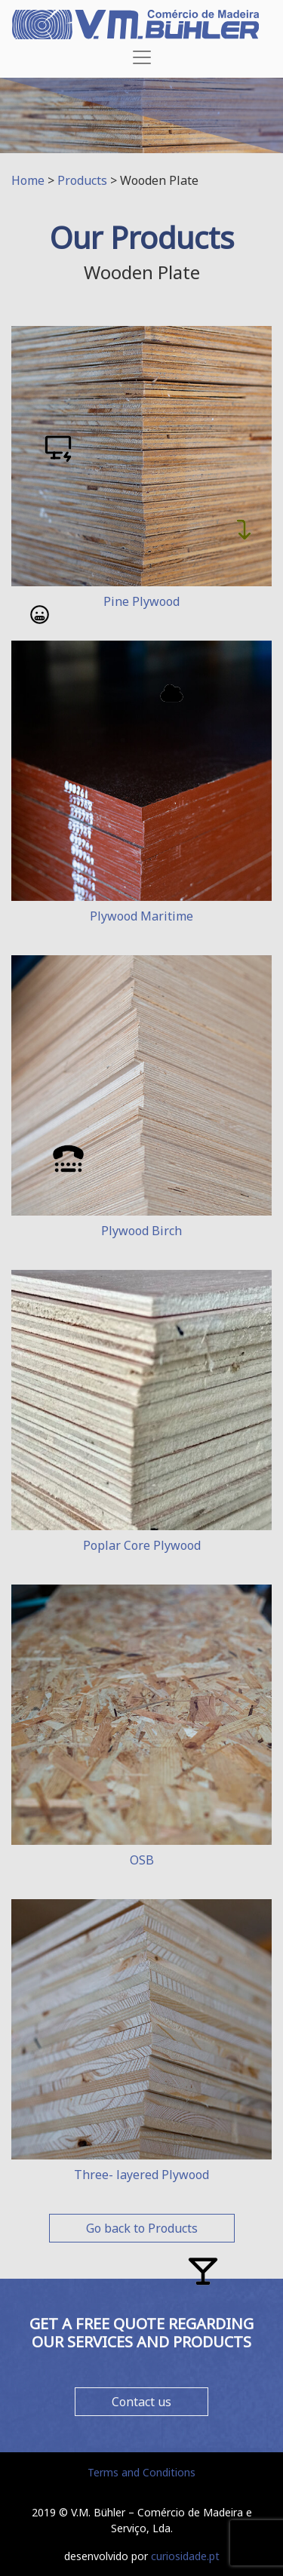  Describe the element at coordinates (39, 614) in the screenshot. I see `indicates an awkward or uncomfortable situation` at that location.